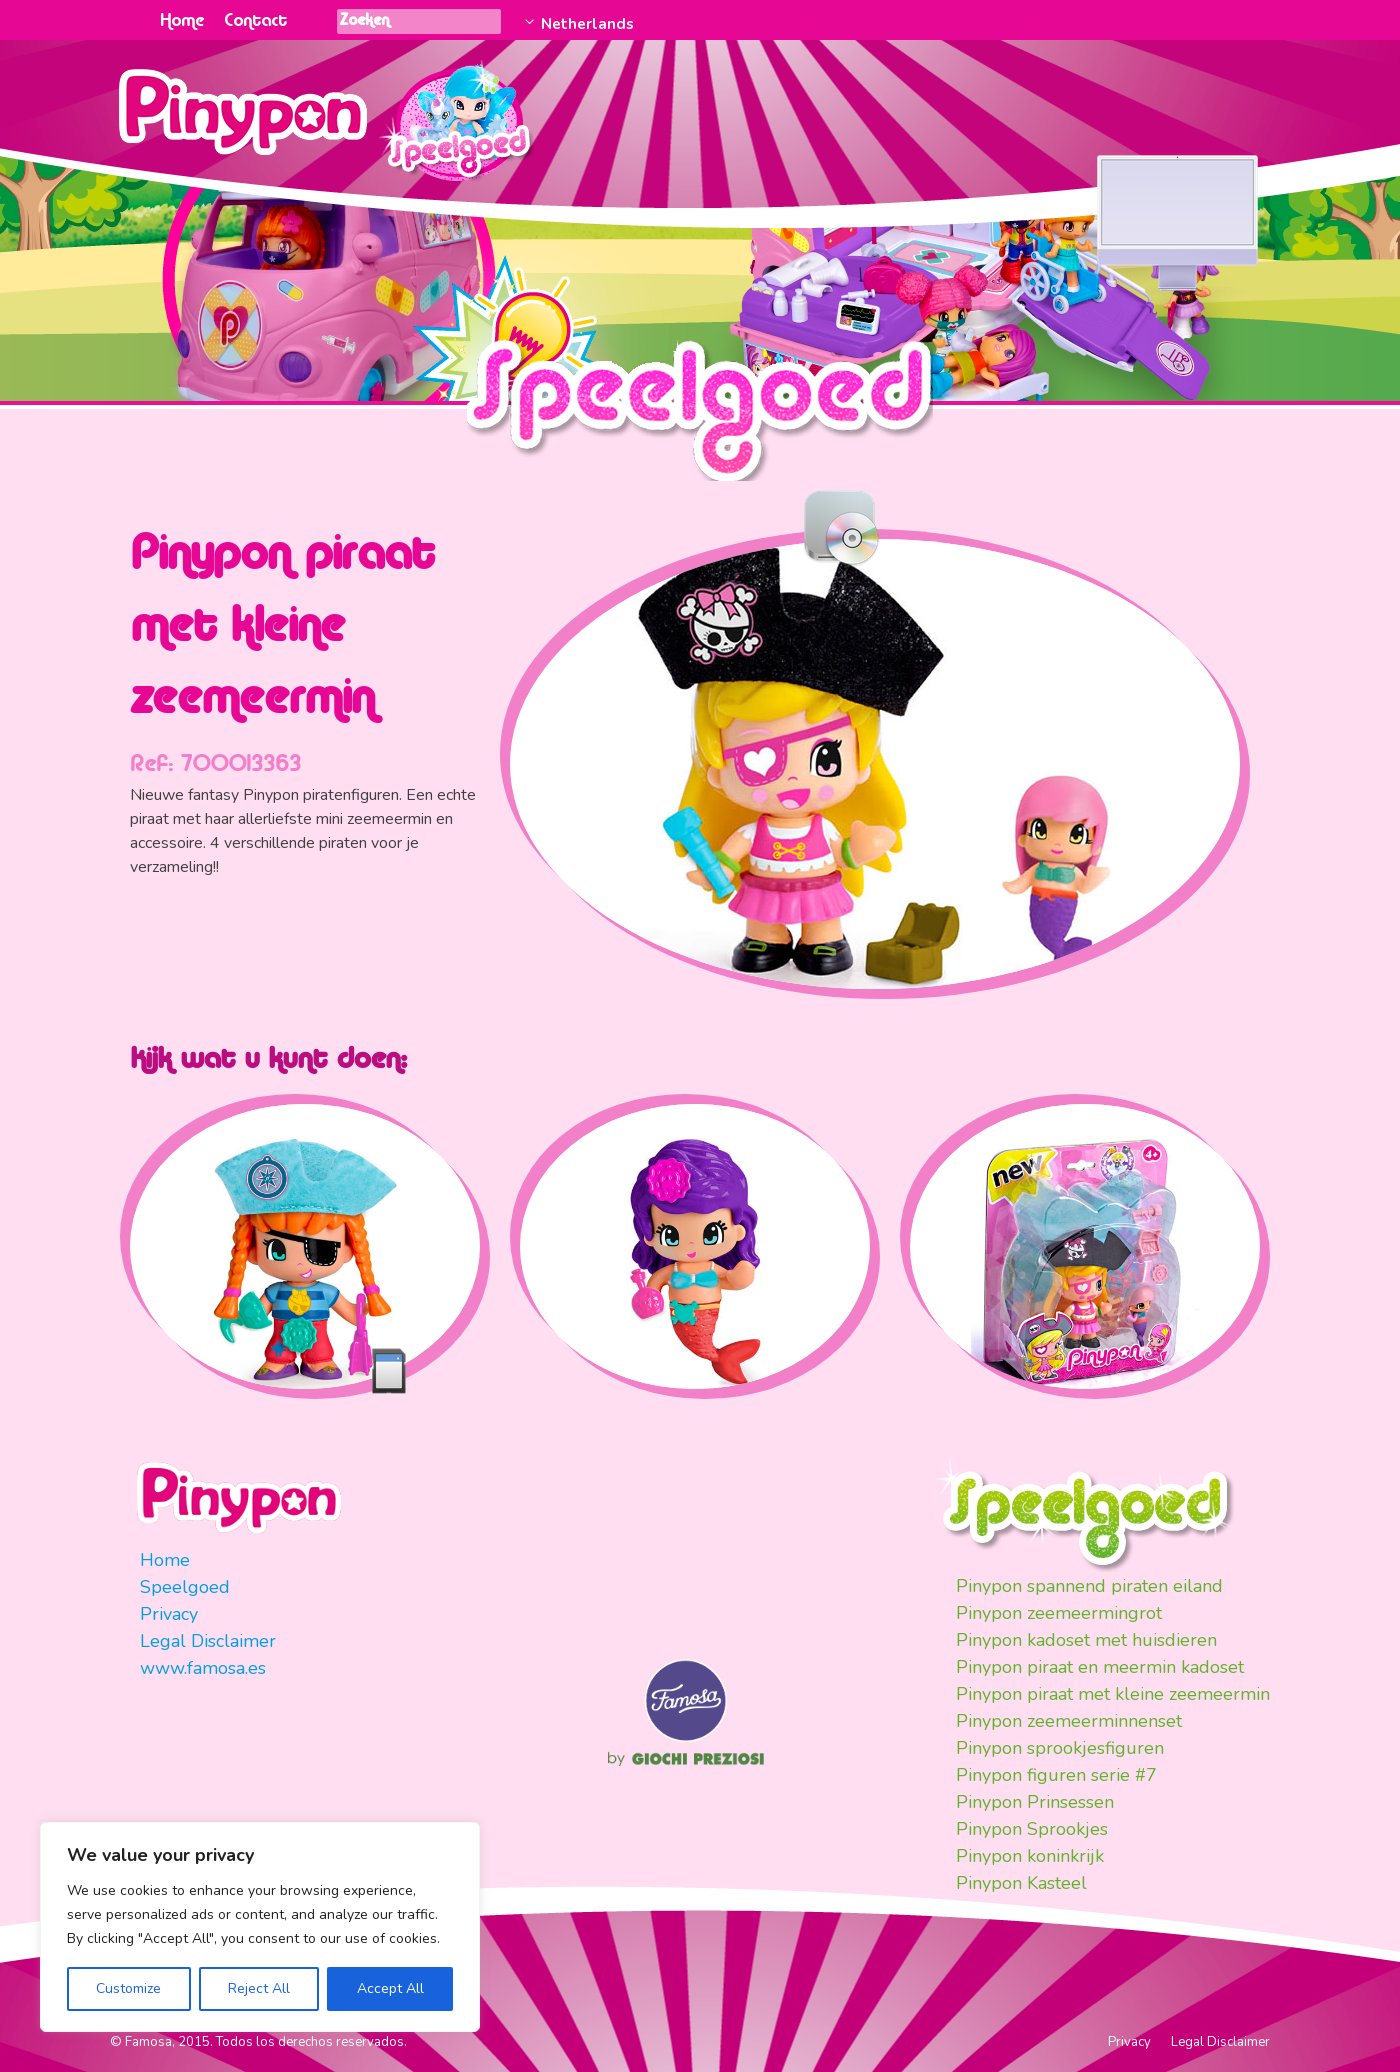 This screenshot has width=1400, height=2072. I want to click on open the DVD player application, so click(839, 525).